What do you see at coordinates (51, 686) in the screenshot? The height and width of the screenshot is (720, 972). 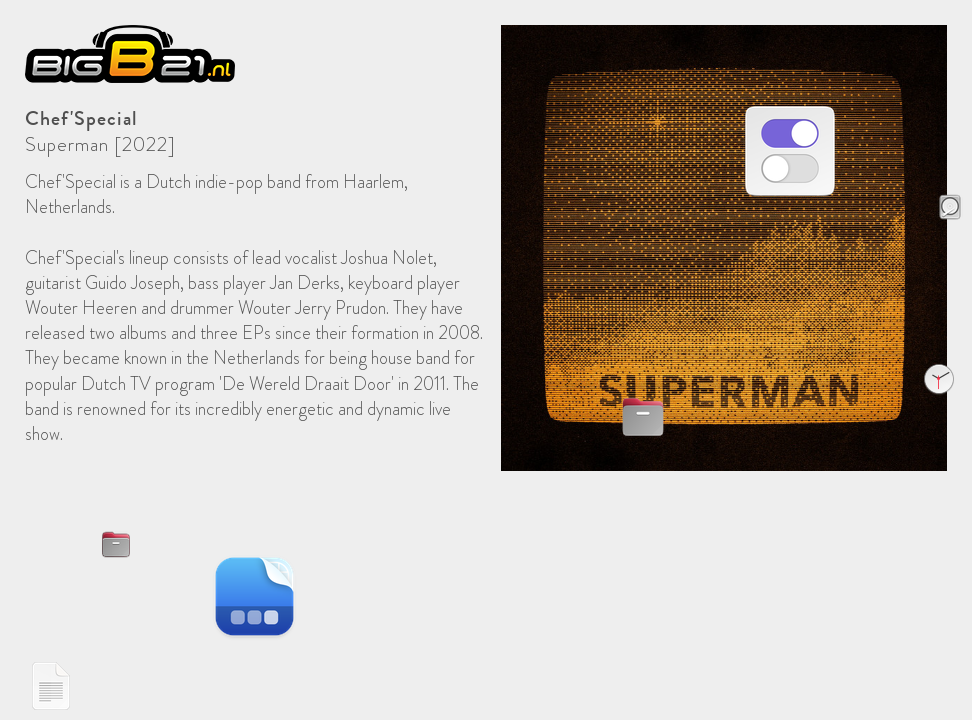 I see `open a text file` at bounding box center [51, 686].